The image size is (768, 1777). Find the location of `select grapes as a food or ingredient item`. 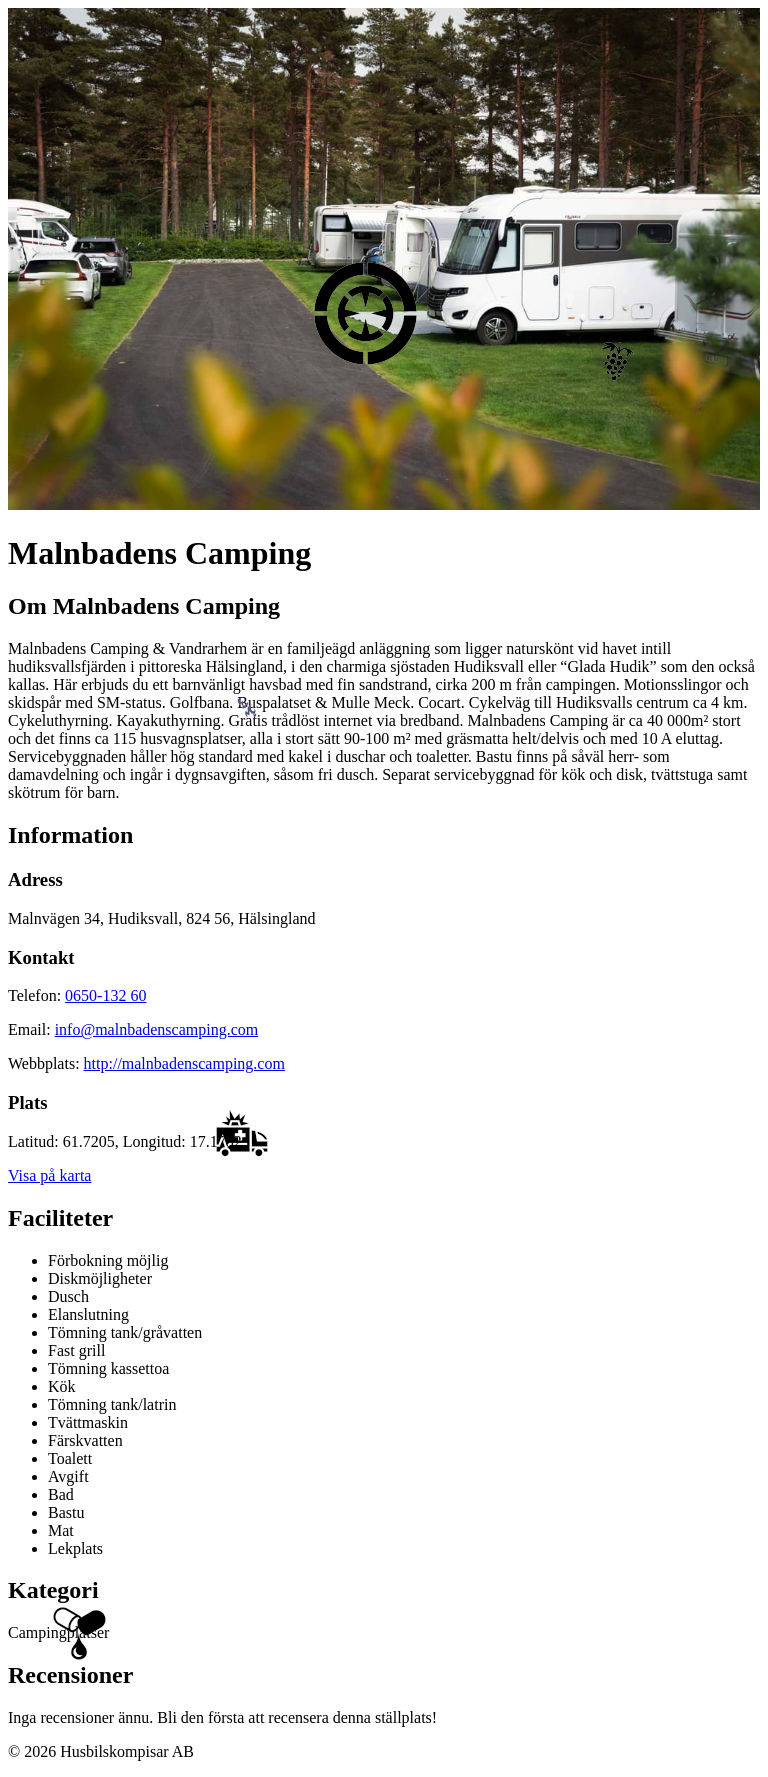

select grapes as a food or ingredient item is located at coordinates (617, 361).